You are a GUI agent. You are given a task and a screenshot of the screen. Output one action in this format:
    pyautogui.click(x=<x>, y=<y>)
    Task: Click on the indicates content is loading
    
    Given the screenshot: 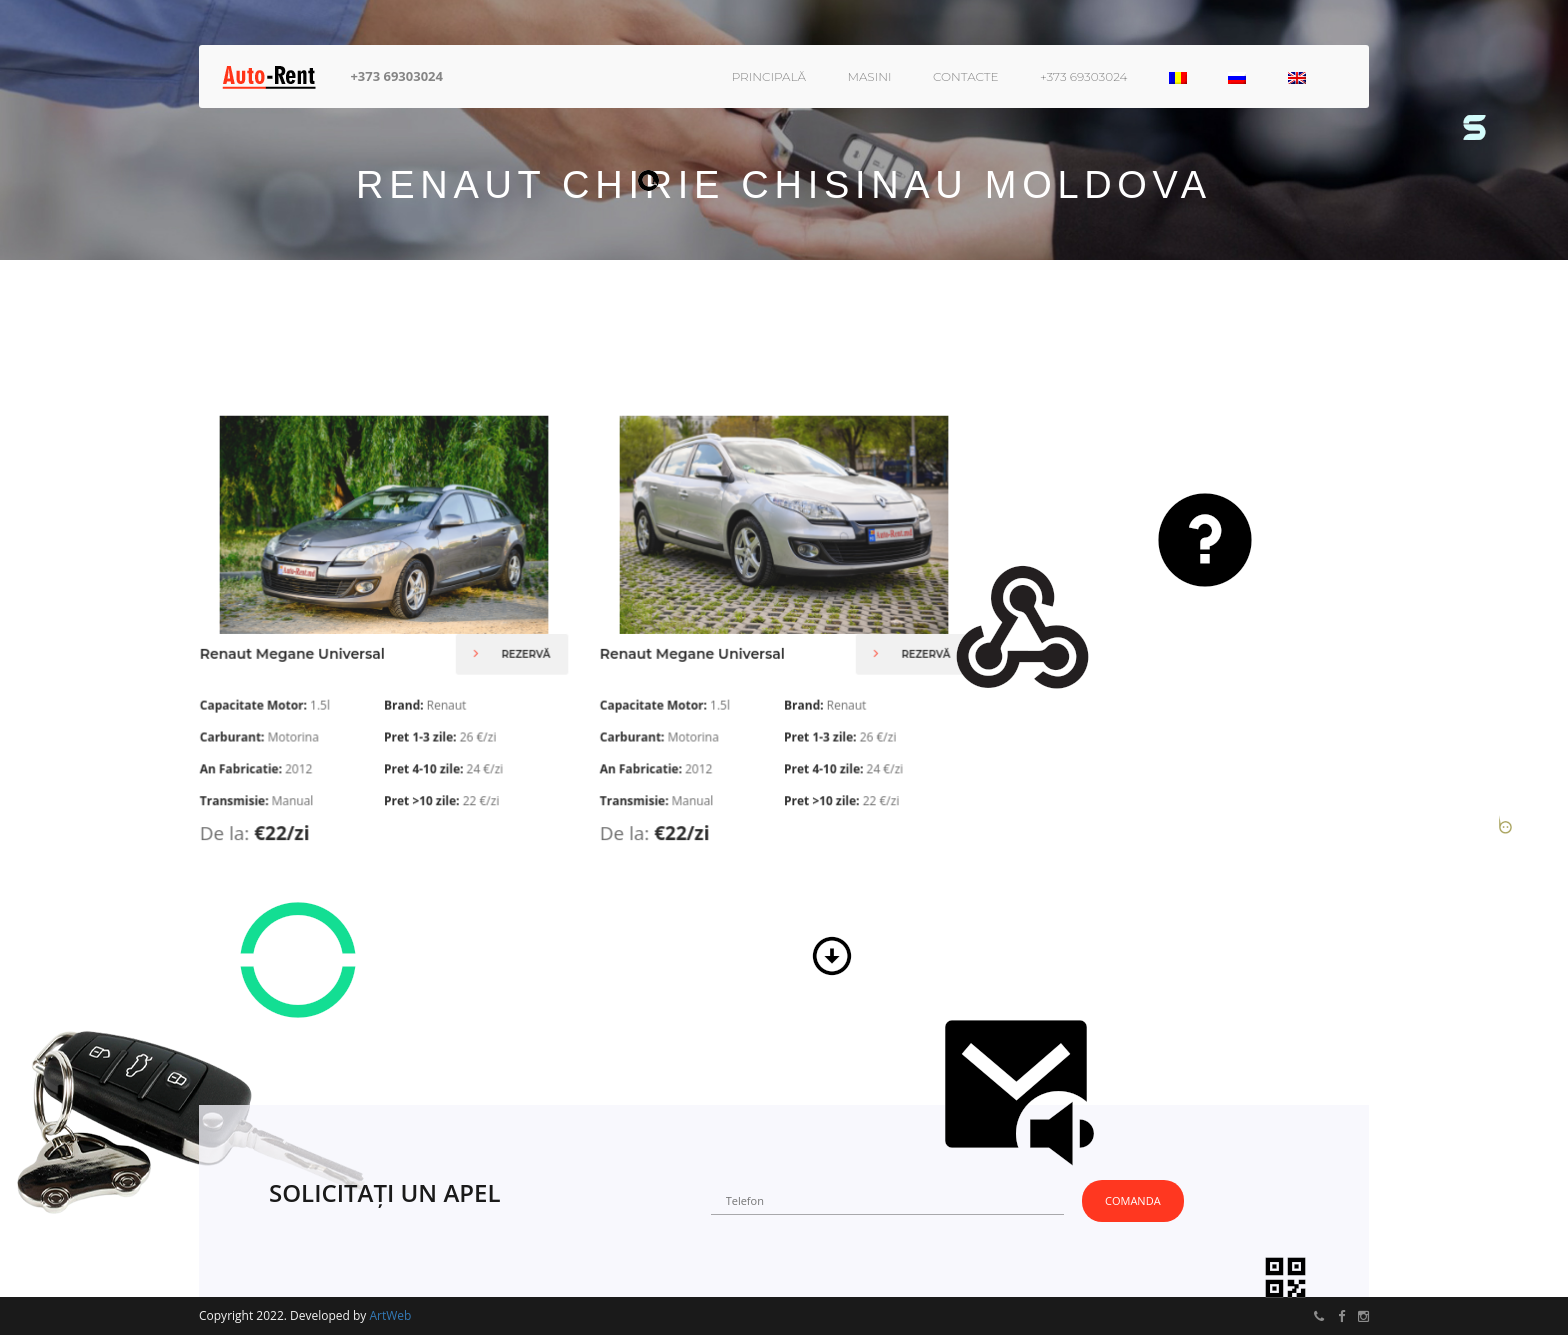 What is the action you would take?
    pyautogui.click(x=298, y=960)
    